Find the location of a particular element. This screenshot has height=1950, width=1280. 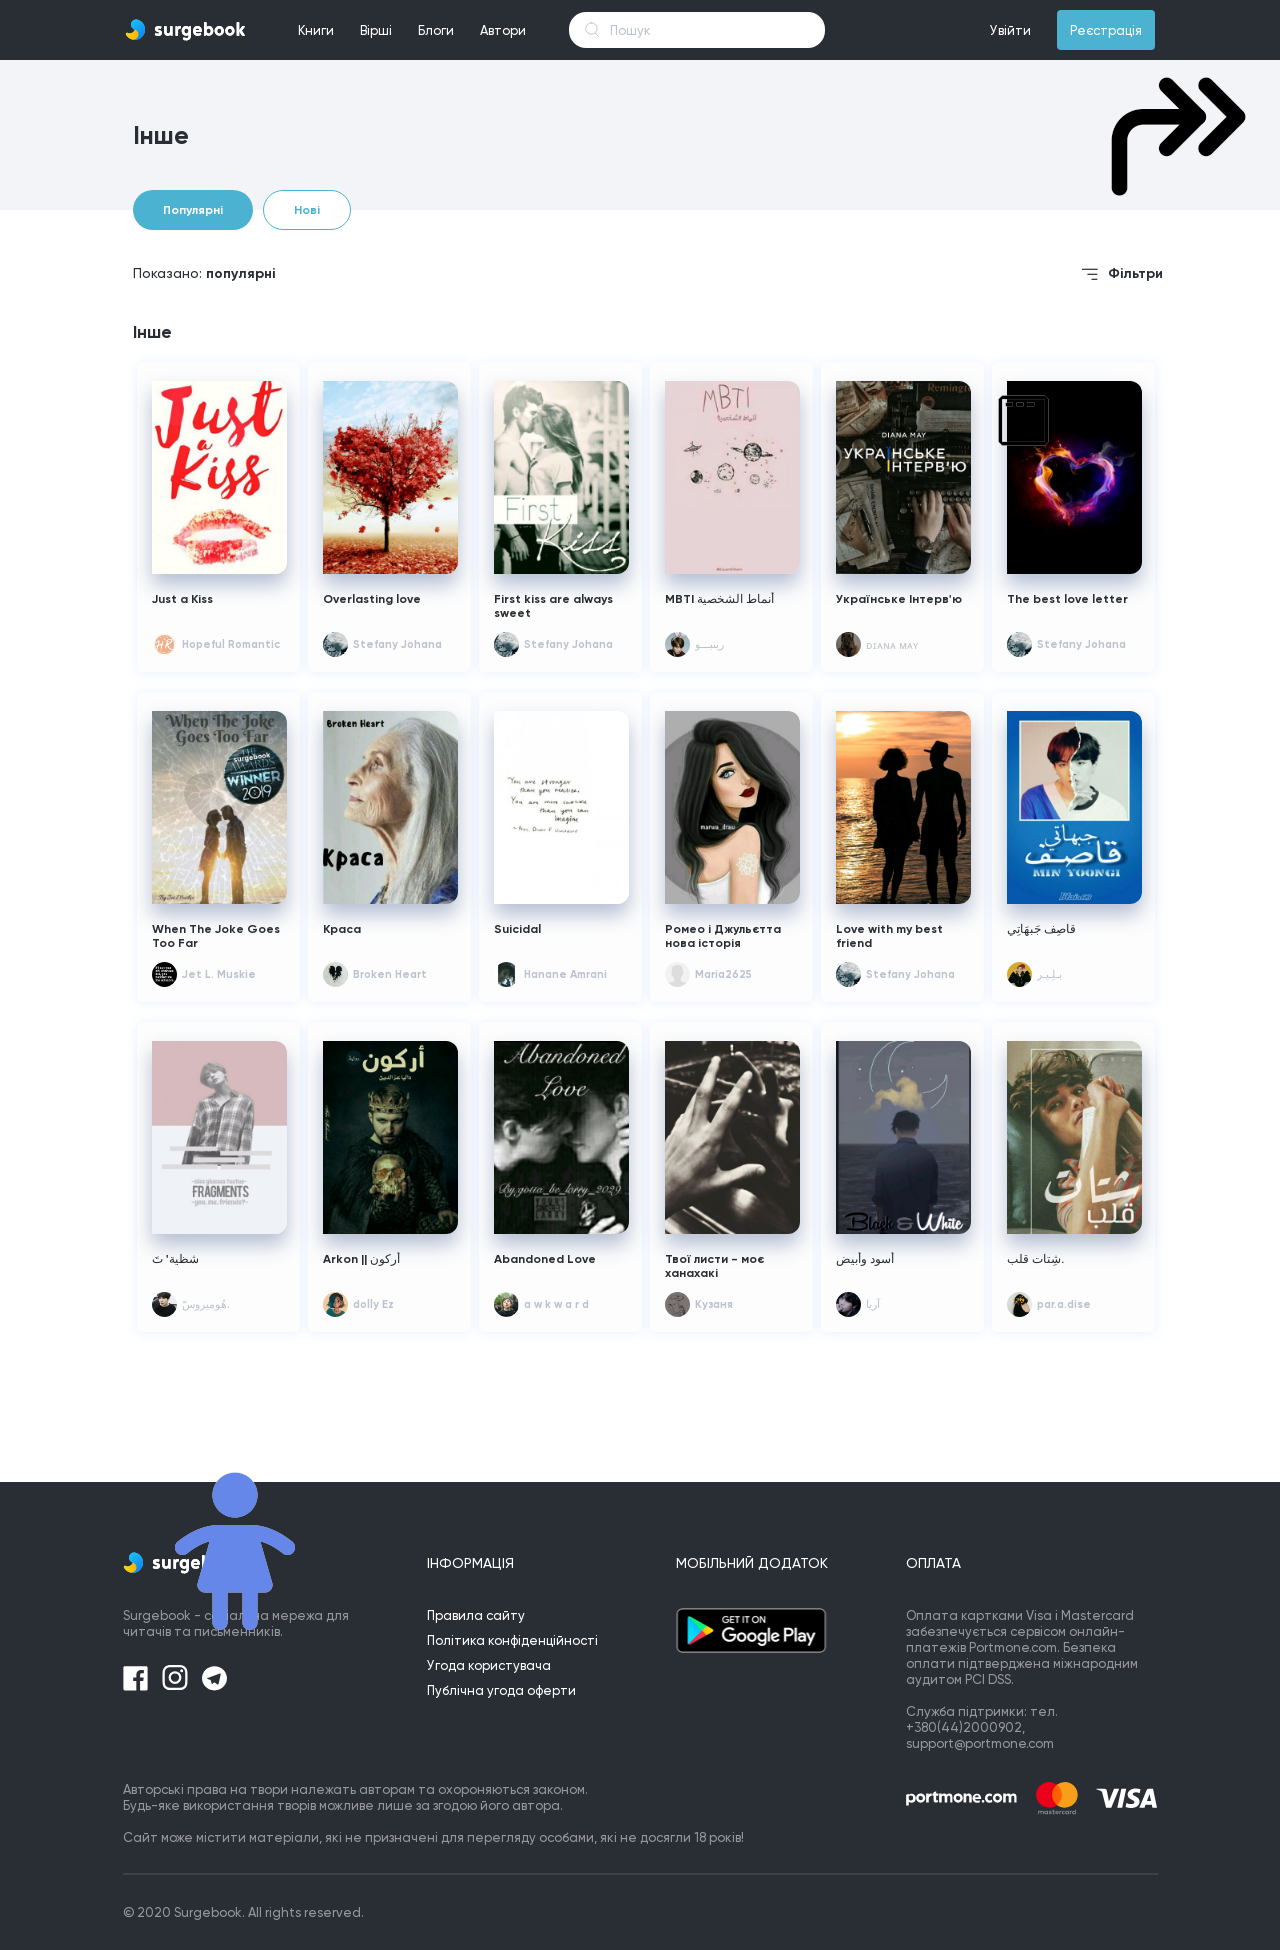

toggle the menubar visibility is located at coordinates (1023, 420).